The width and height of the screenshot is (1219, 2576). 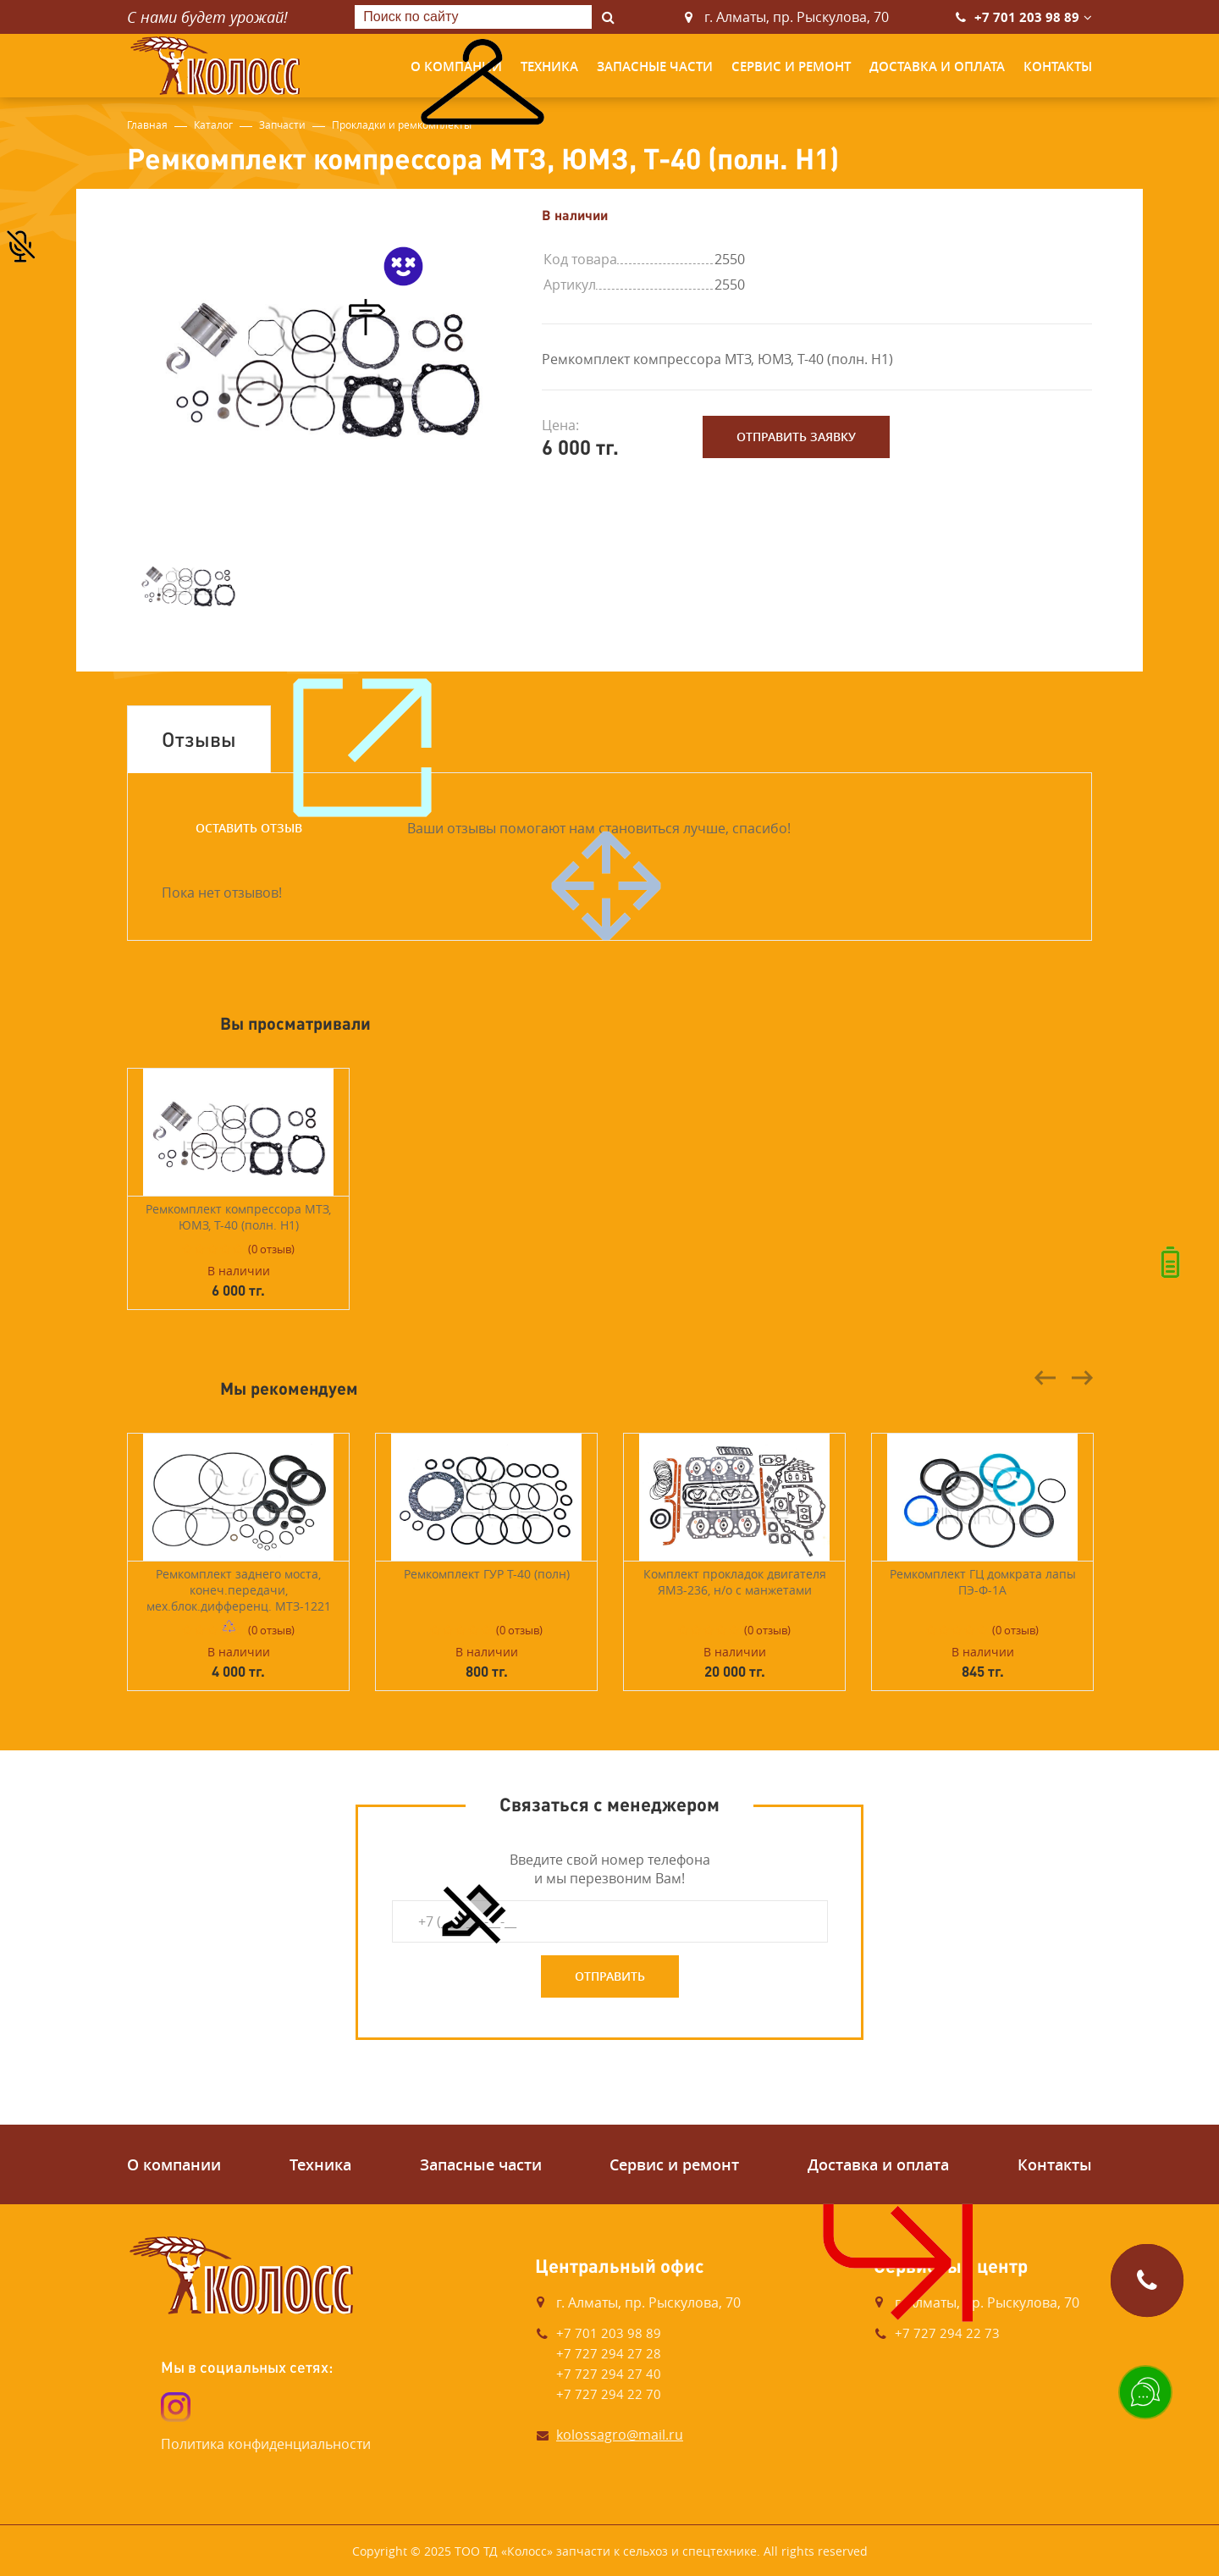 I want to click on indicates a restricted area where stepping is prohibited, so click(x=474, y=1913).